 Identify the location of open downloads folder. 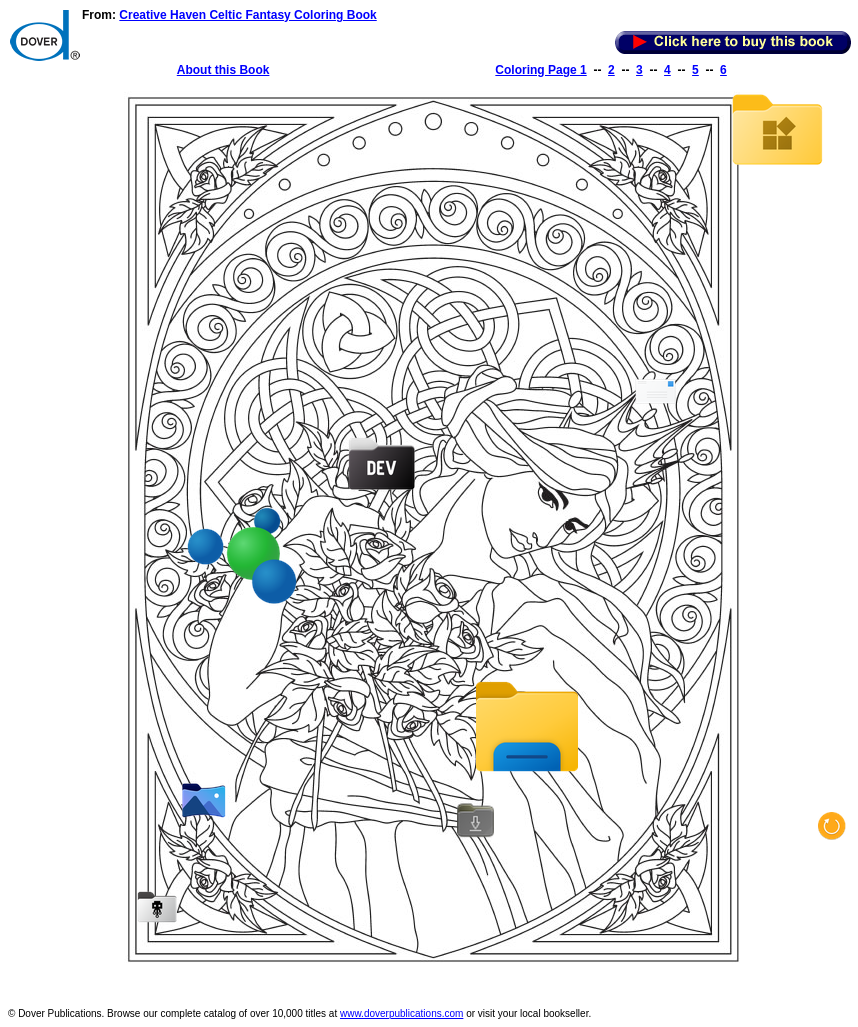
(475, 819).